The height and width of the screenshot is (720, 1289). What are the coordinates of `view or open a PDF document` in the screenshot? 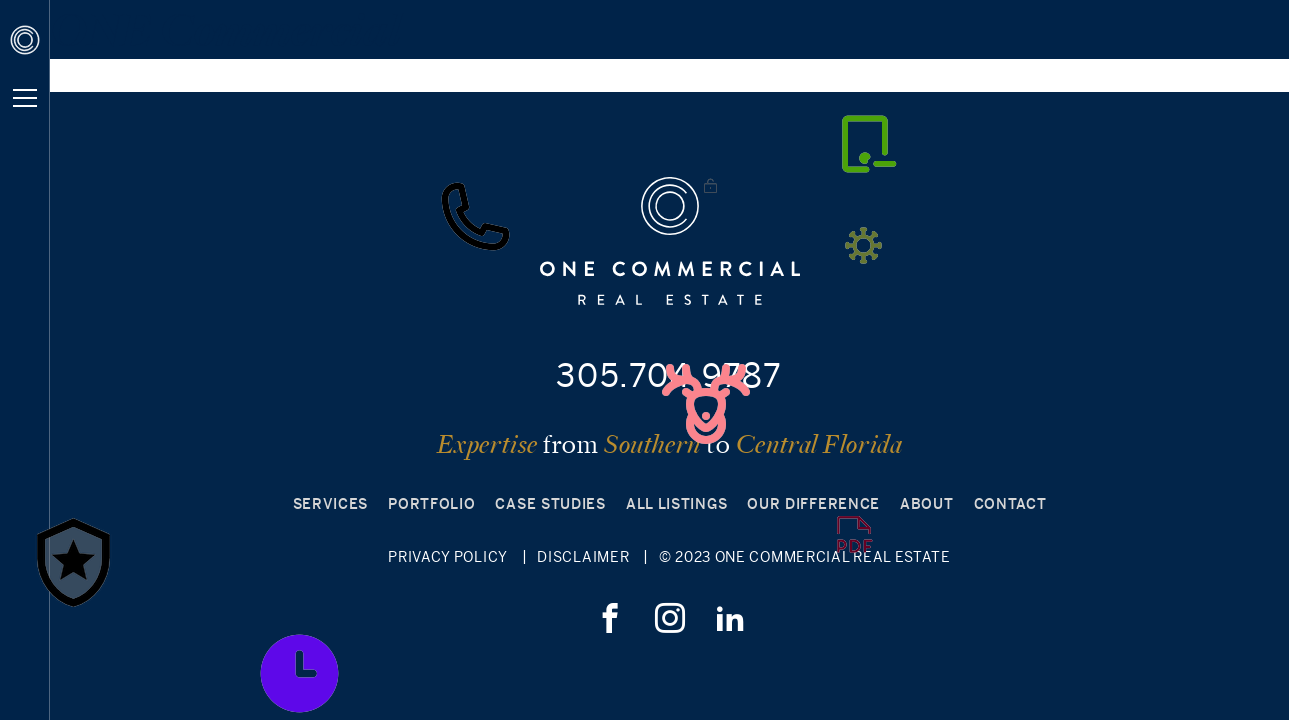 It's located at (854, 536).